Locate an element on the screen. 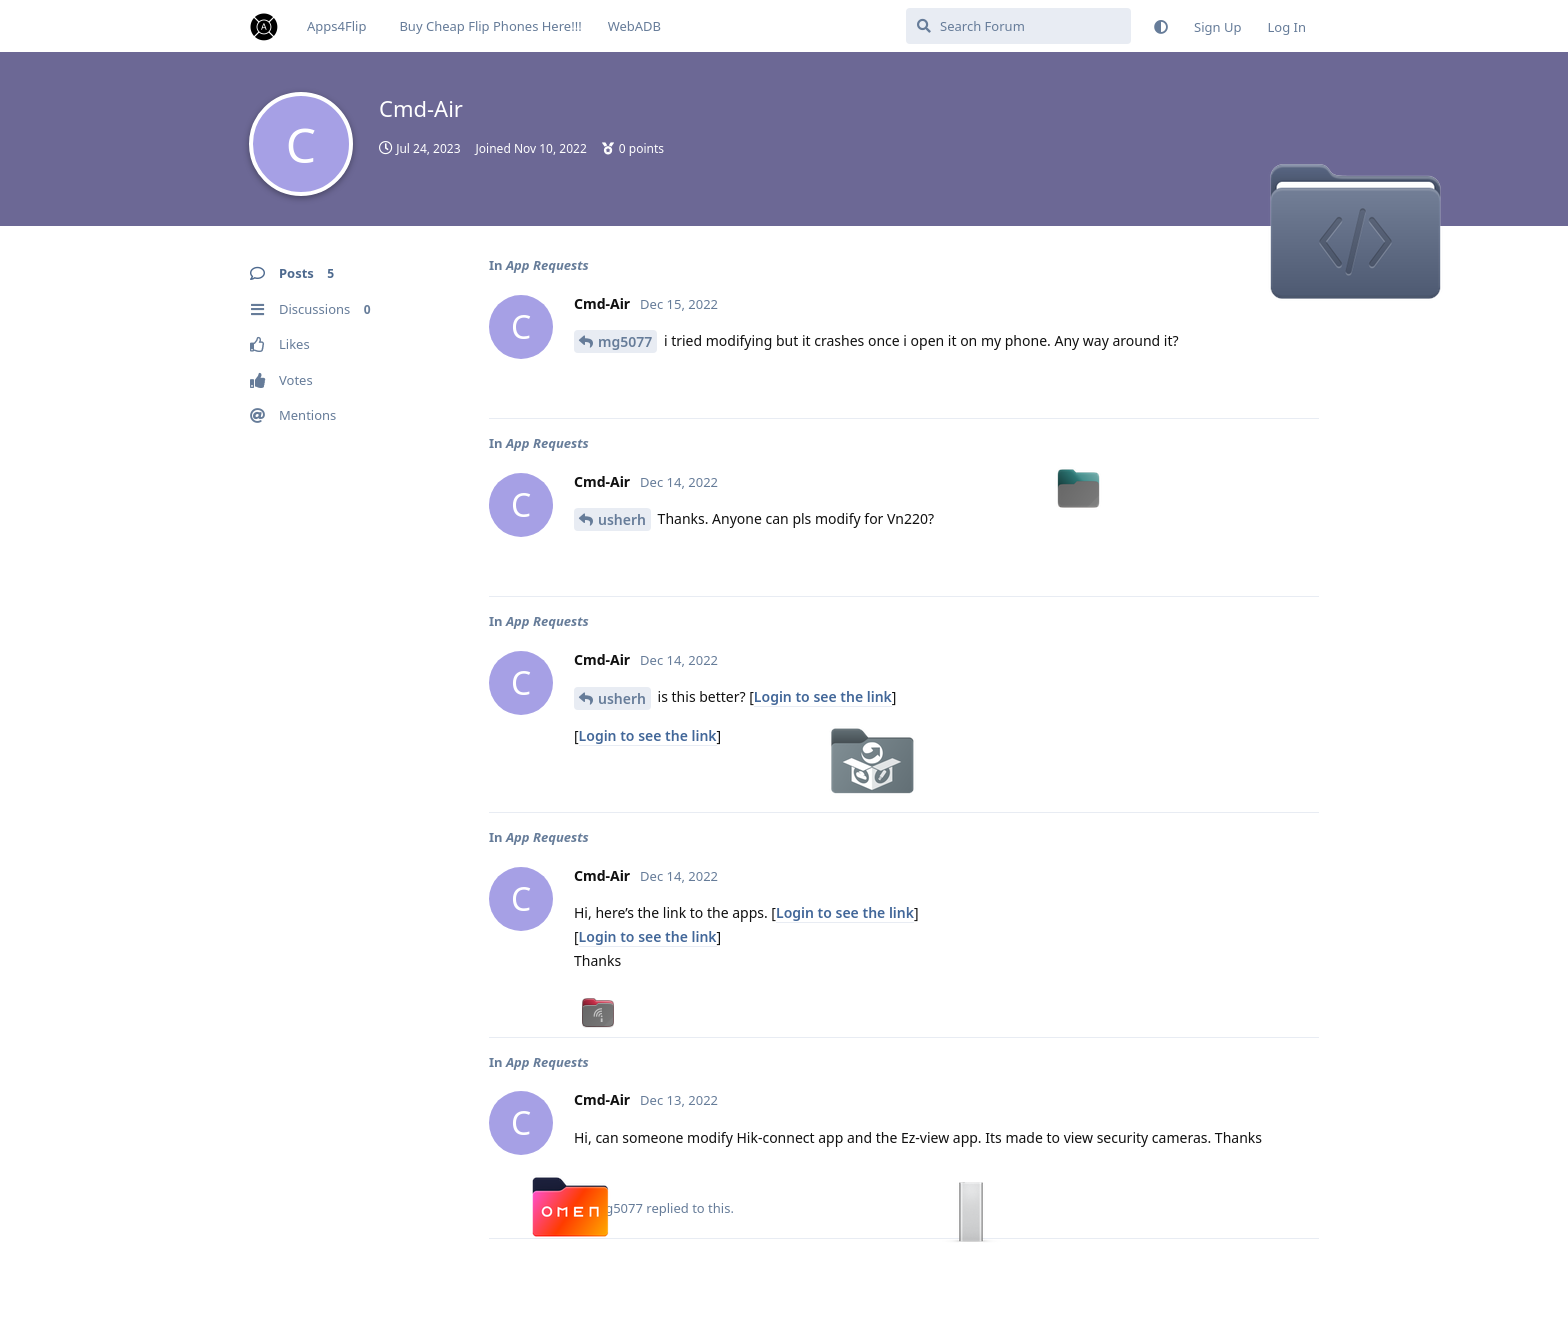  open your code projects folder is located at coordinates (1355, 231).